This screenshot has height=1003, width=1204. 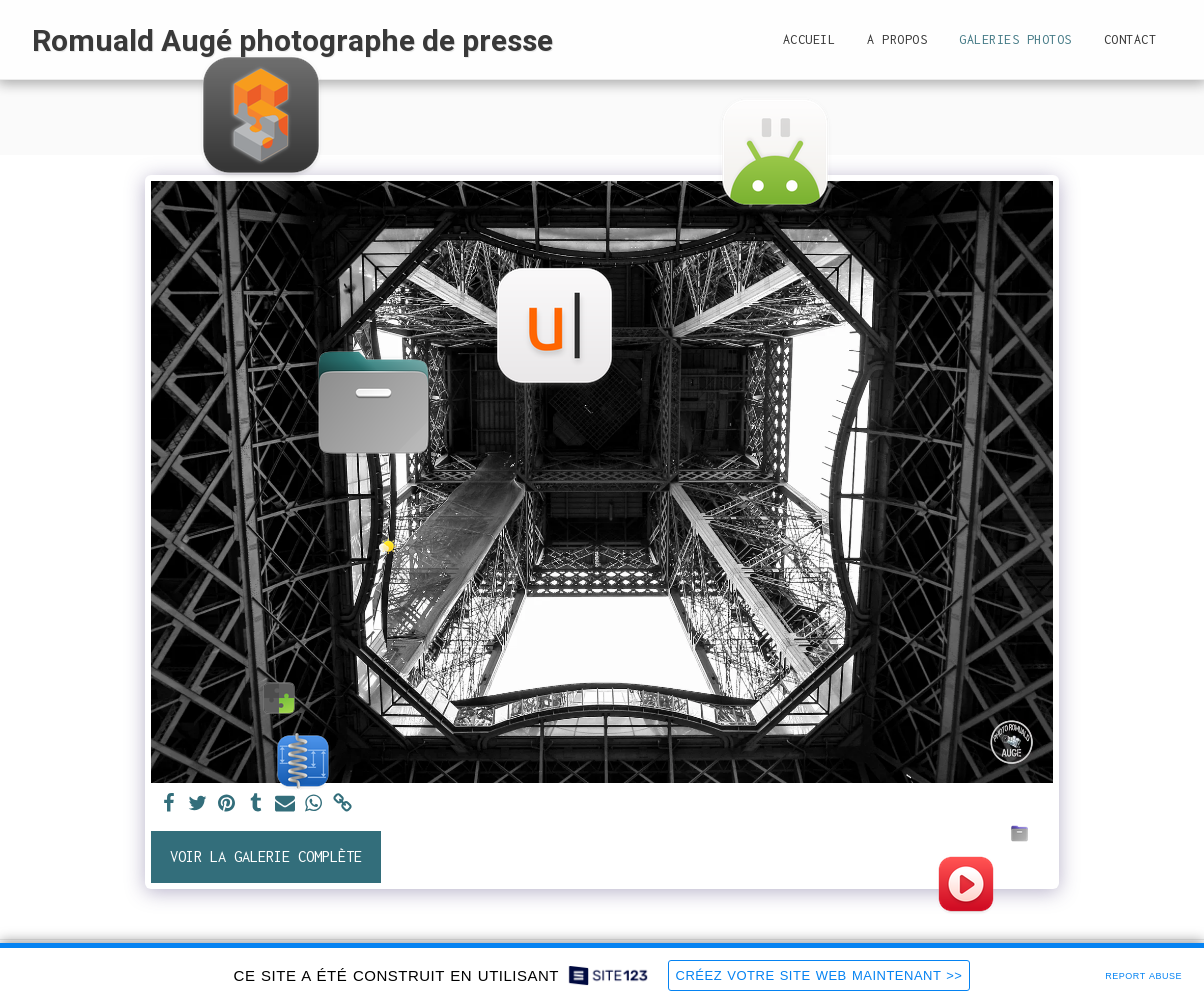 What do you see at coordinates (1019, 833) in the screenshot?
I see `open the file manager application` at bounding box center [1019, 833].